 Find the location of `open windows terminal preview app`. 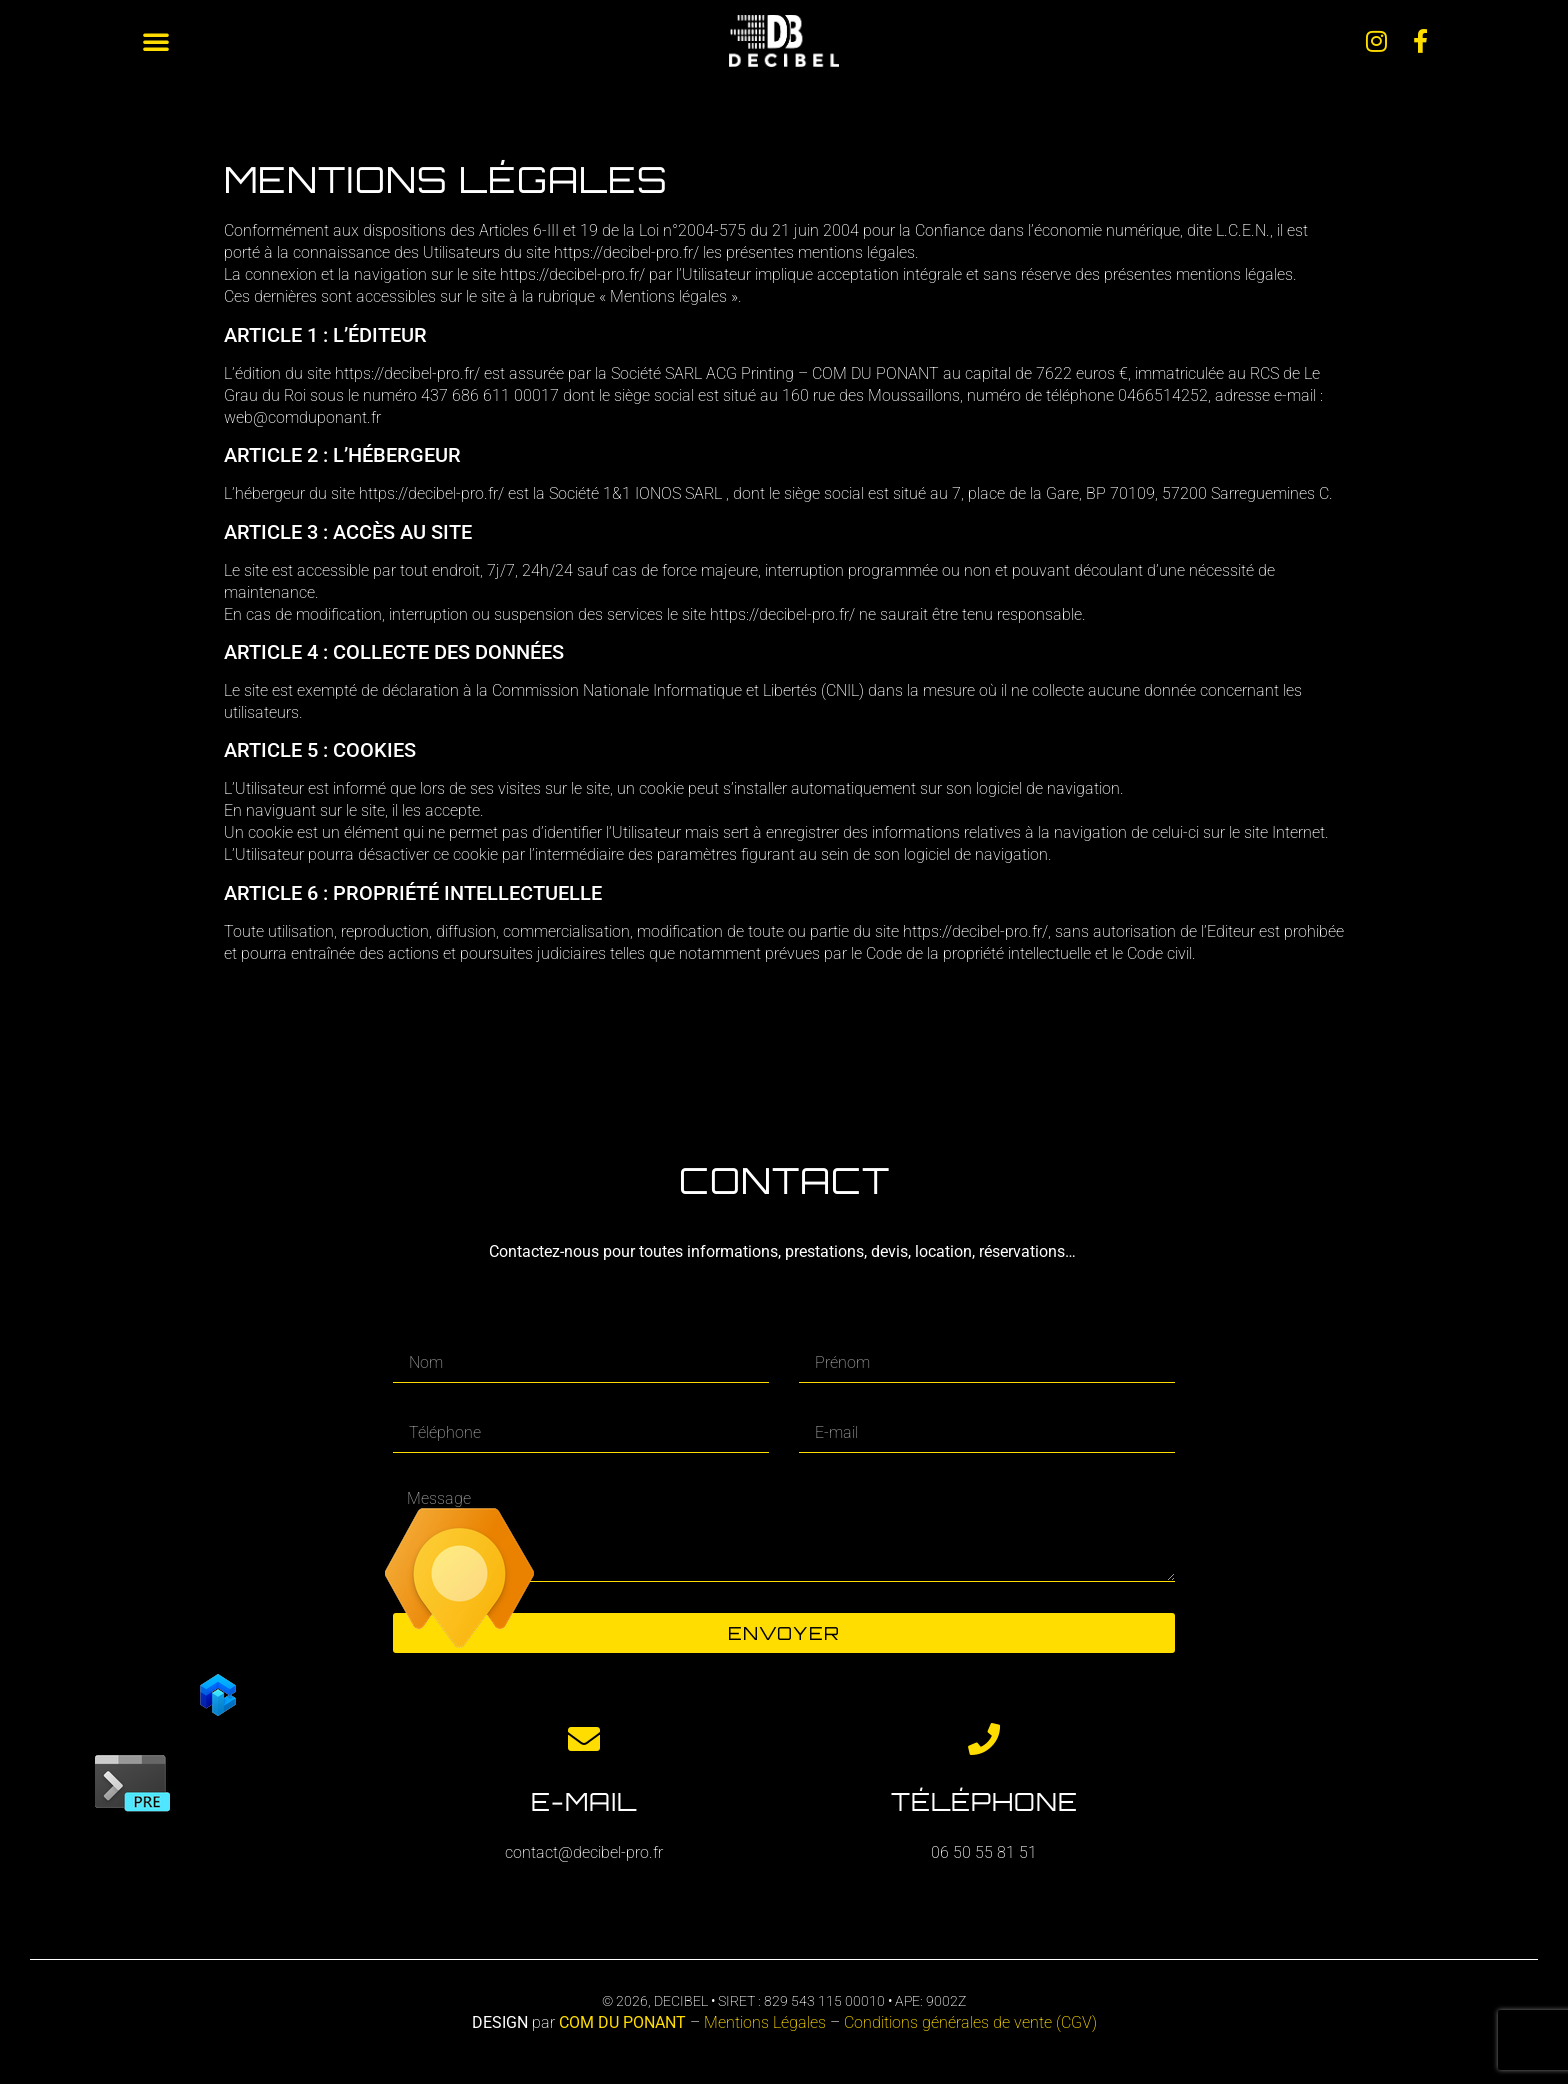

open windows terminal preview app is located at coordinates (132, 1781).